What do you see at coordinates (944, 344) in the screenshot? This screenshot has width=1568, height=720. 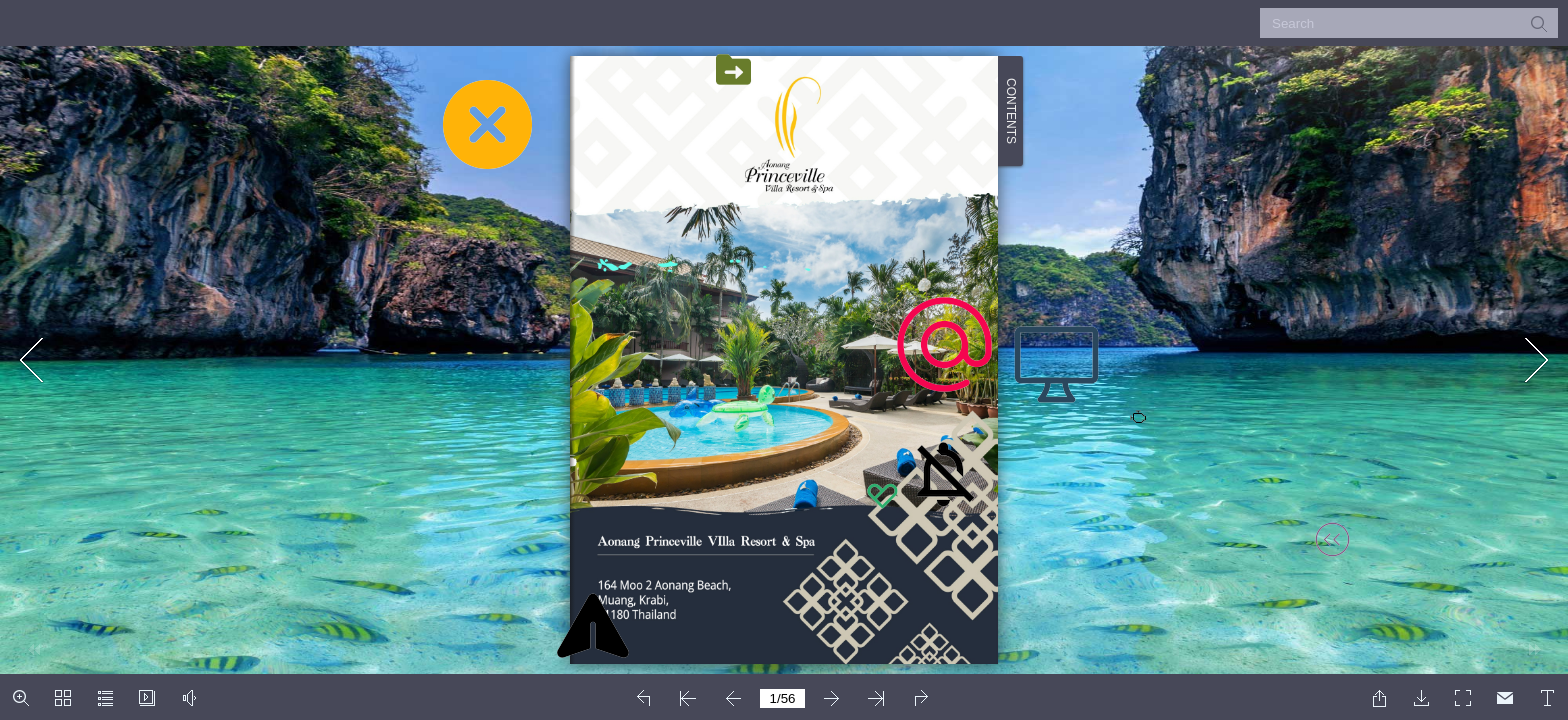 I see `mention or tag a user` at bounding box center [944, 344].